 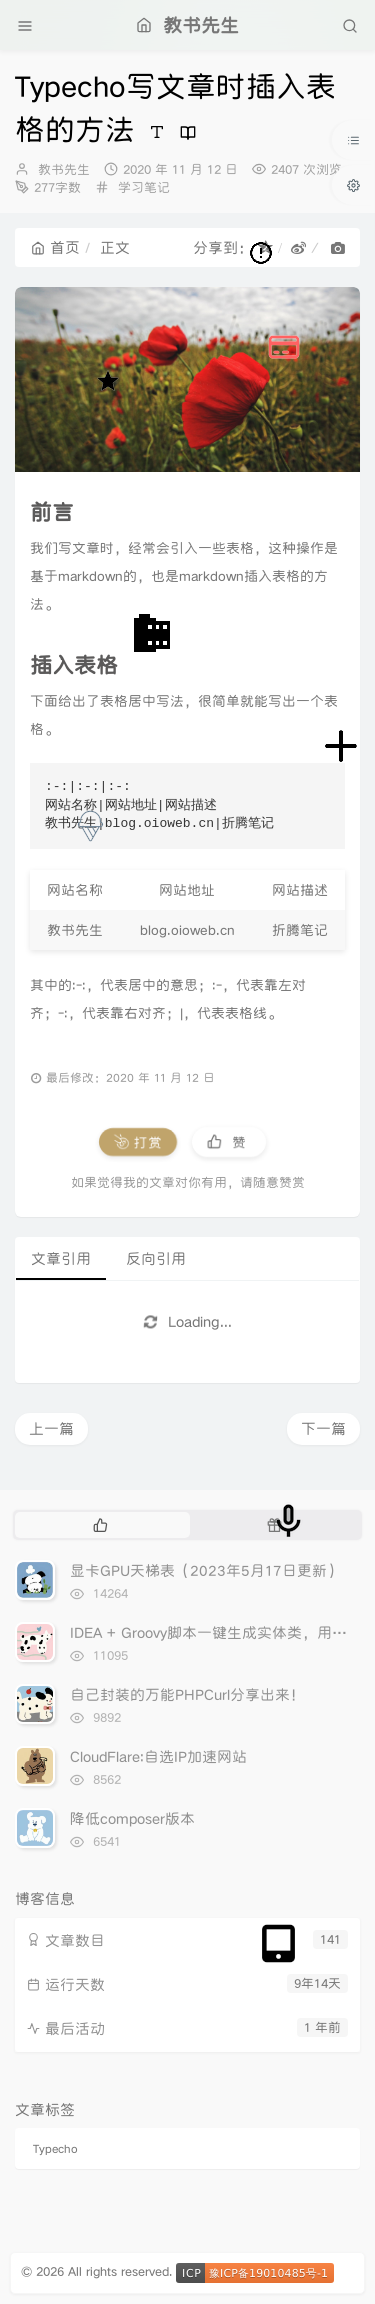 What do you see at coordinates (288, 1521) in the screenshot?
I see `tap to start voice input` at bounding box center [288, 1521].